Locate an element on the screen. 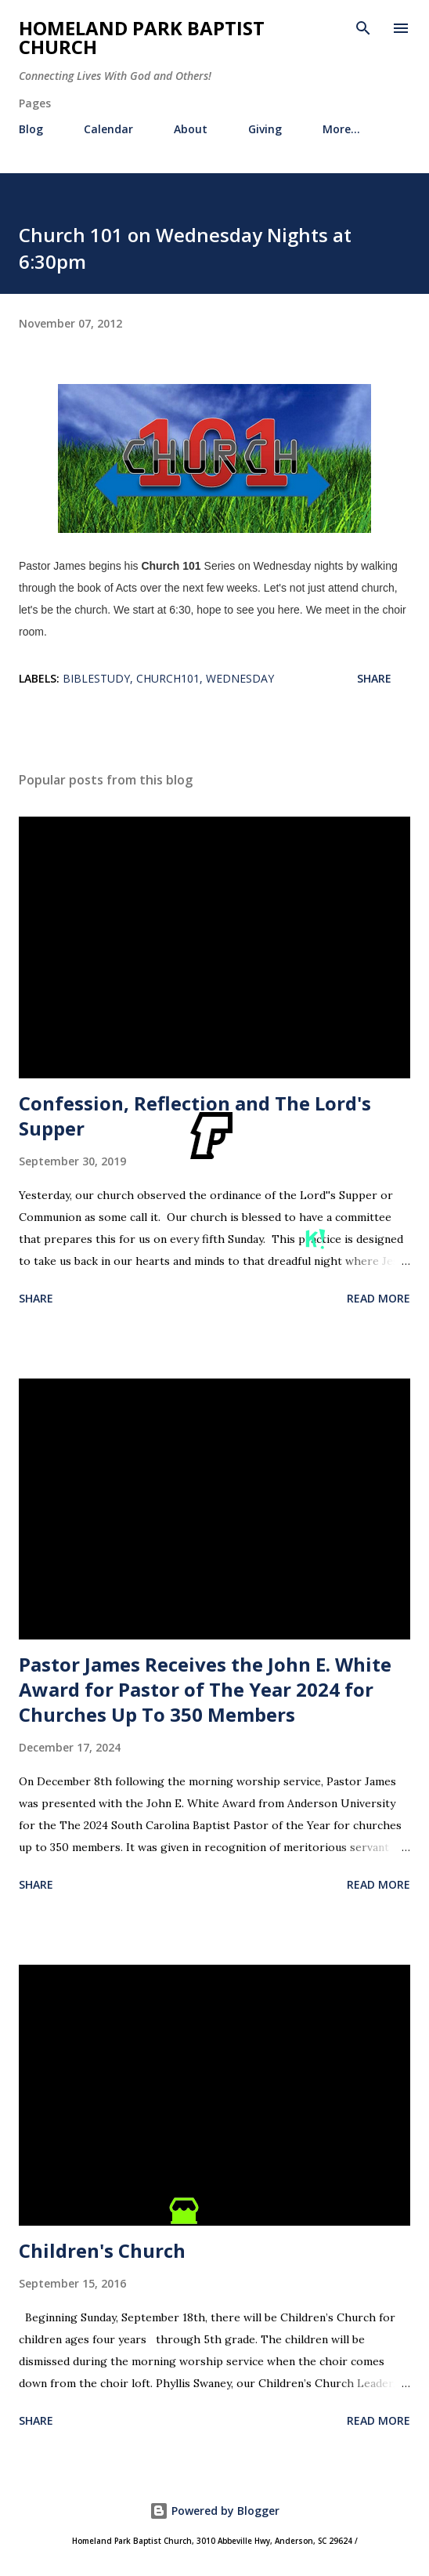 This screenshot has height=2576, width=429. open Kahoot! app is located at coordinates (315, 1239).